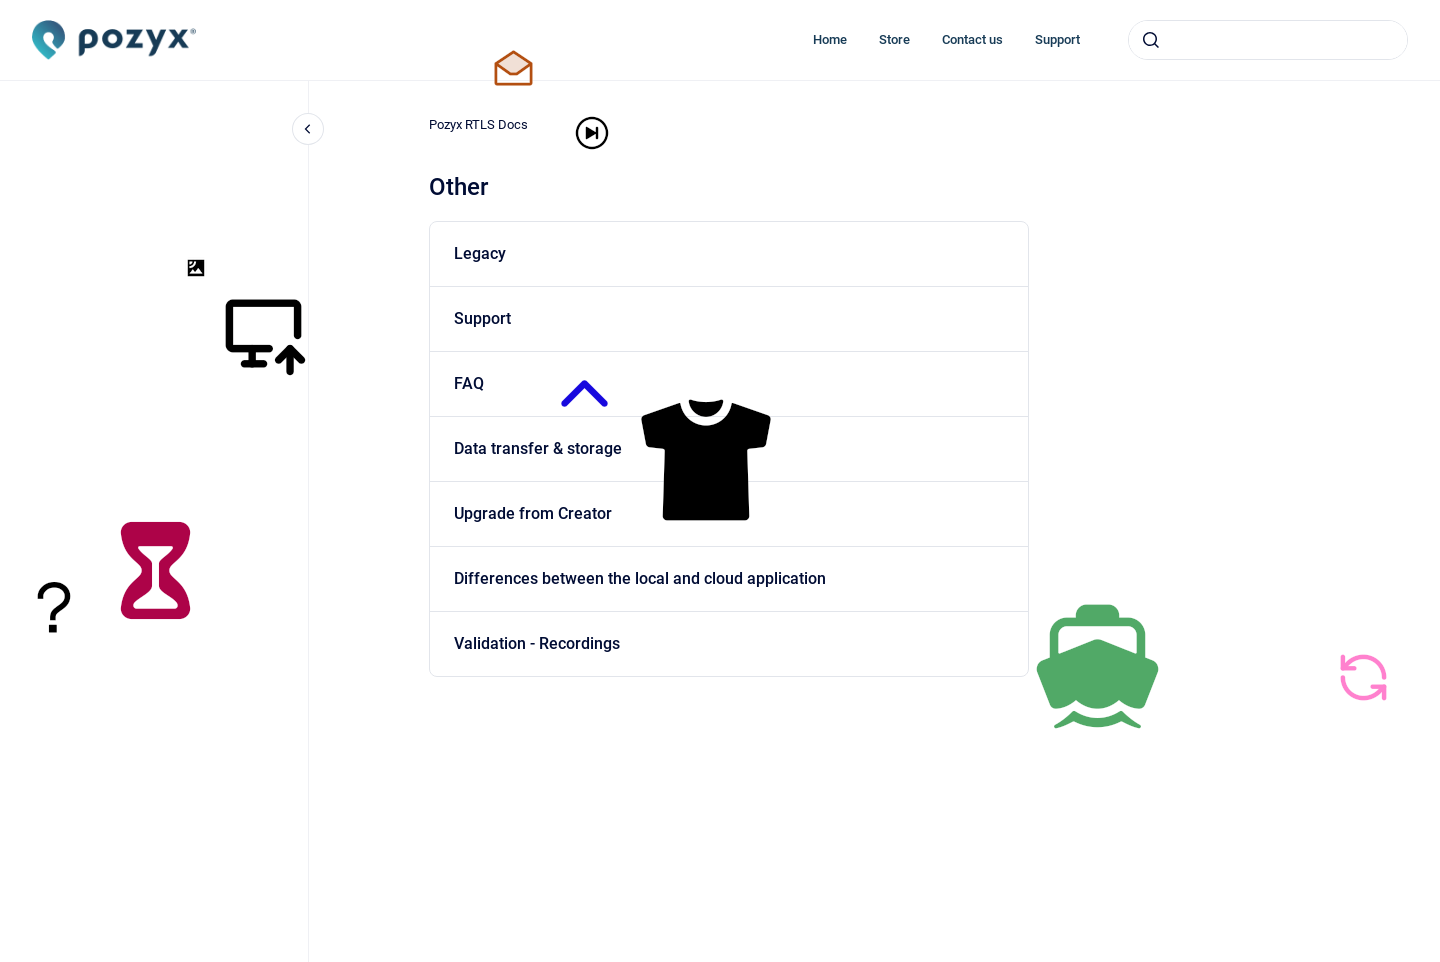  Describe the element at coordinates (706, 460) in the screenshot. I see `browse clothing or apparel items` at that location.